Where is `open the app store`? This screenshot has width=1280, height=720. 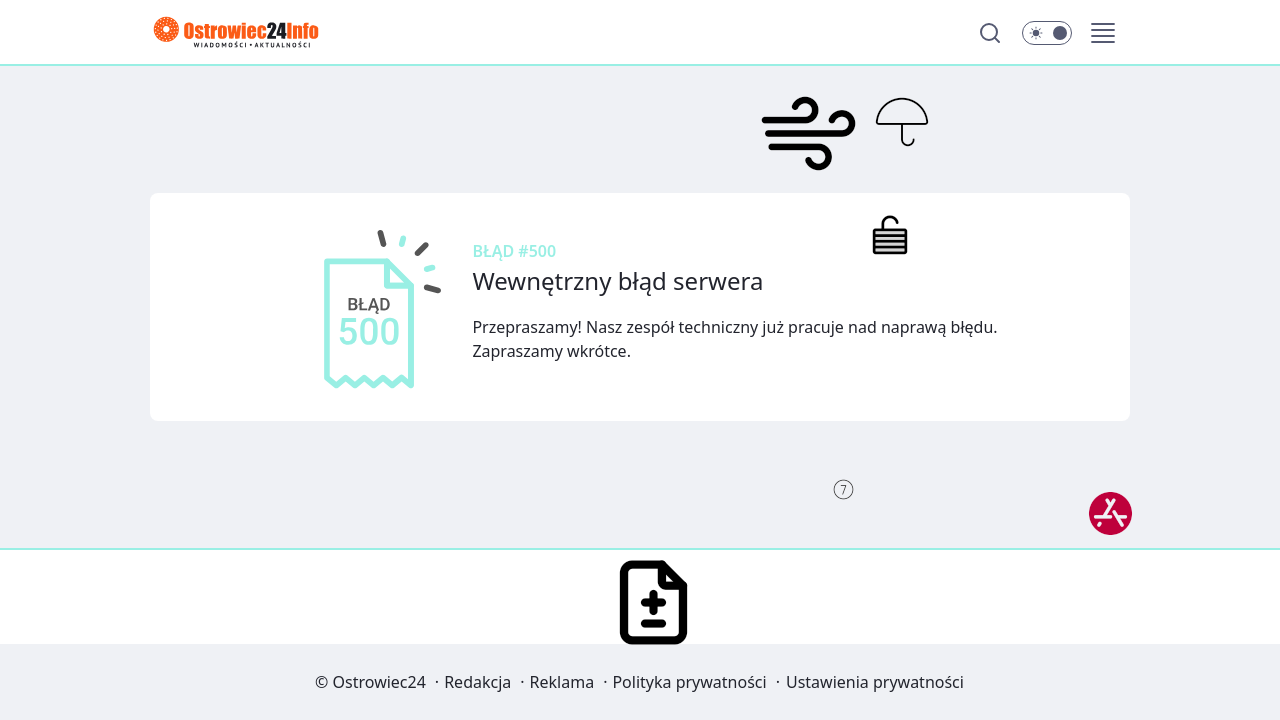
open the app store is located at coordinates (1110, 513).